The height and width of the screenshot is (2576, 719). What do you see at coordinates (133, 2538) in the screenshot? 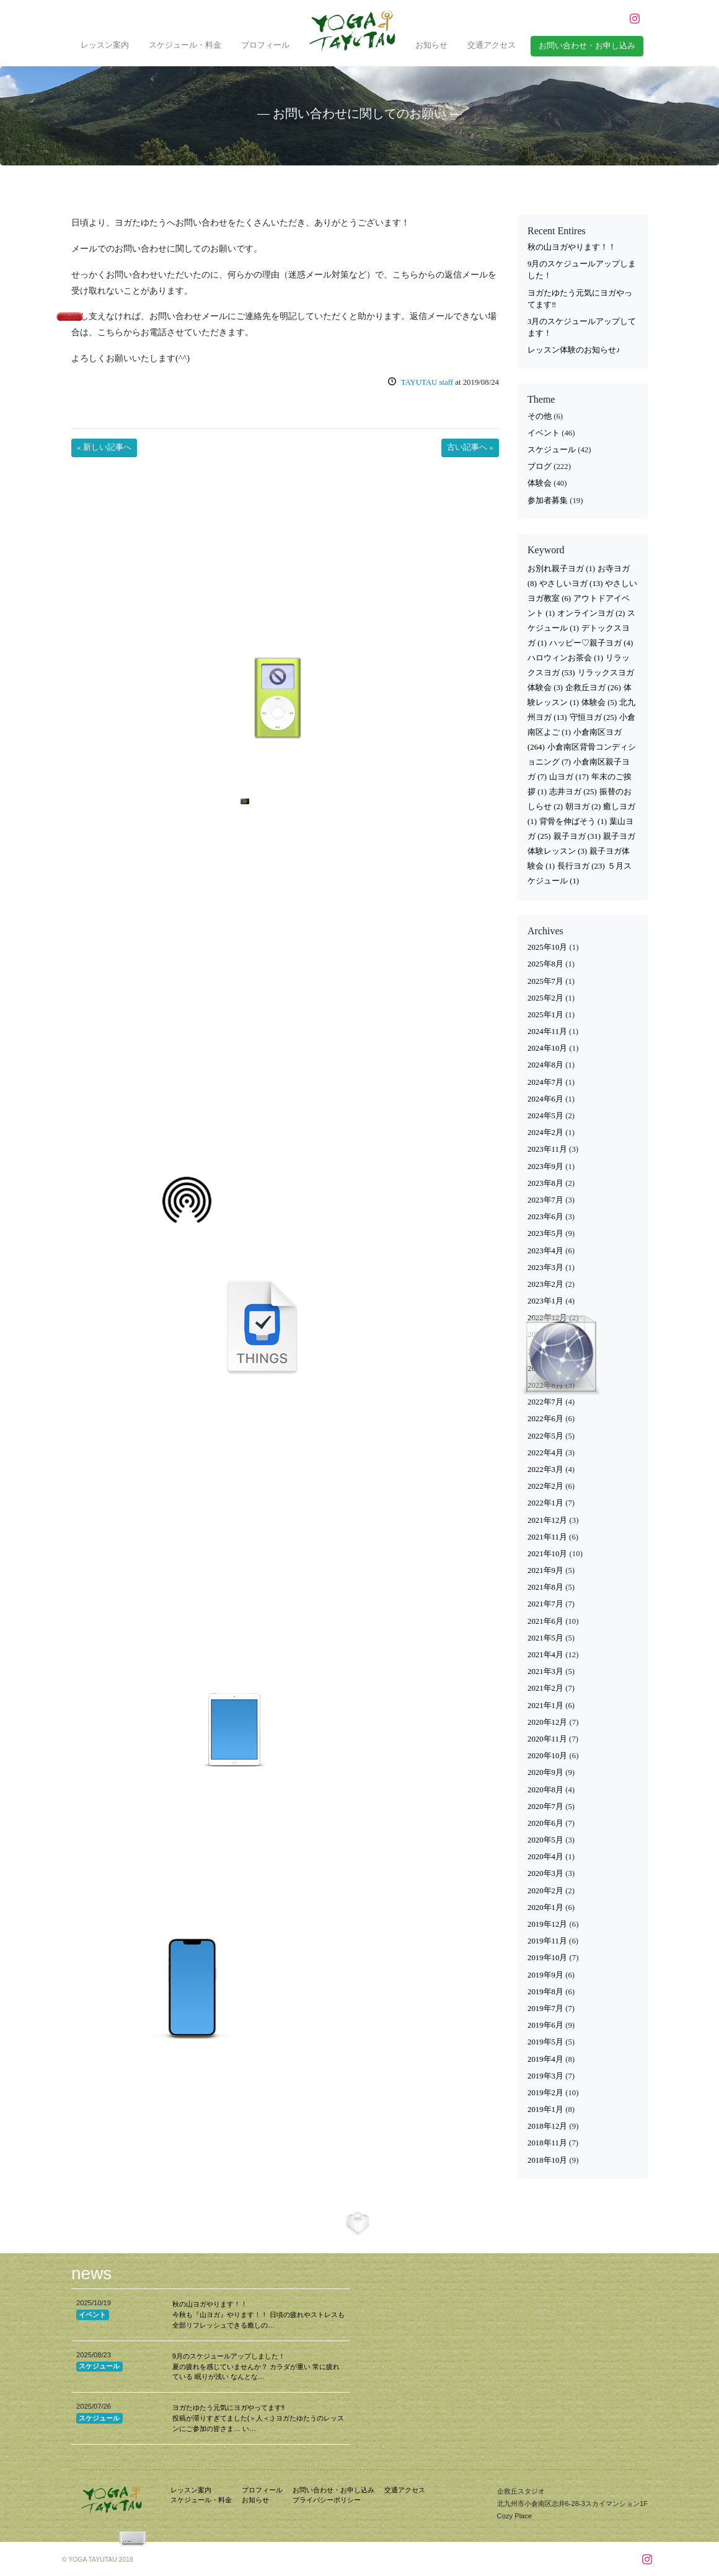
I see `mac studio desktop computer` at bounding box center [133, 2538].